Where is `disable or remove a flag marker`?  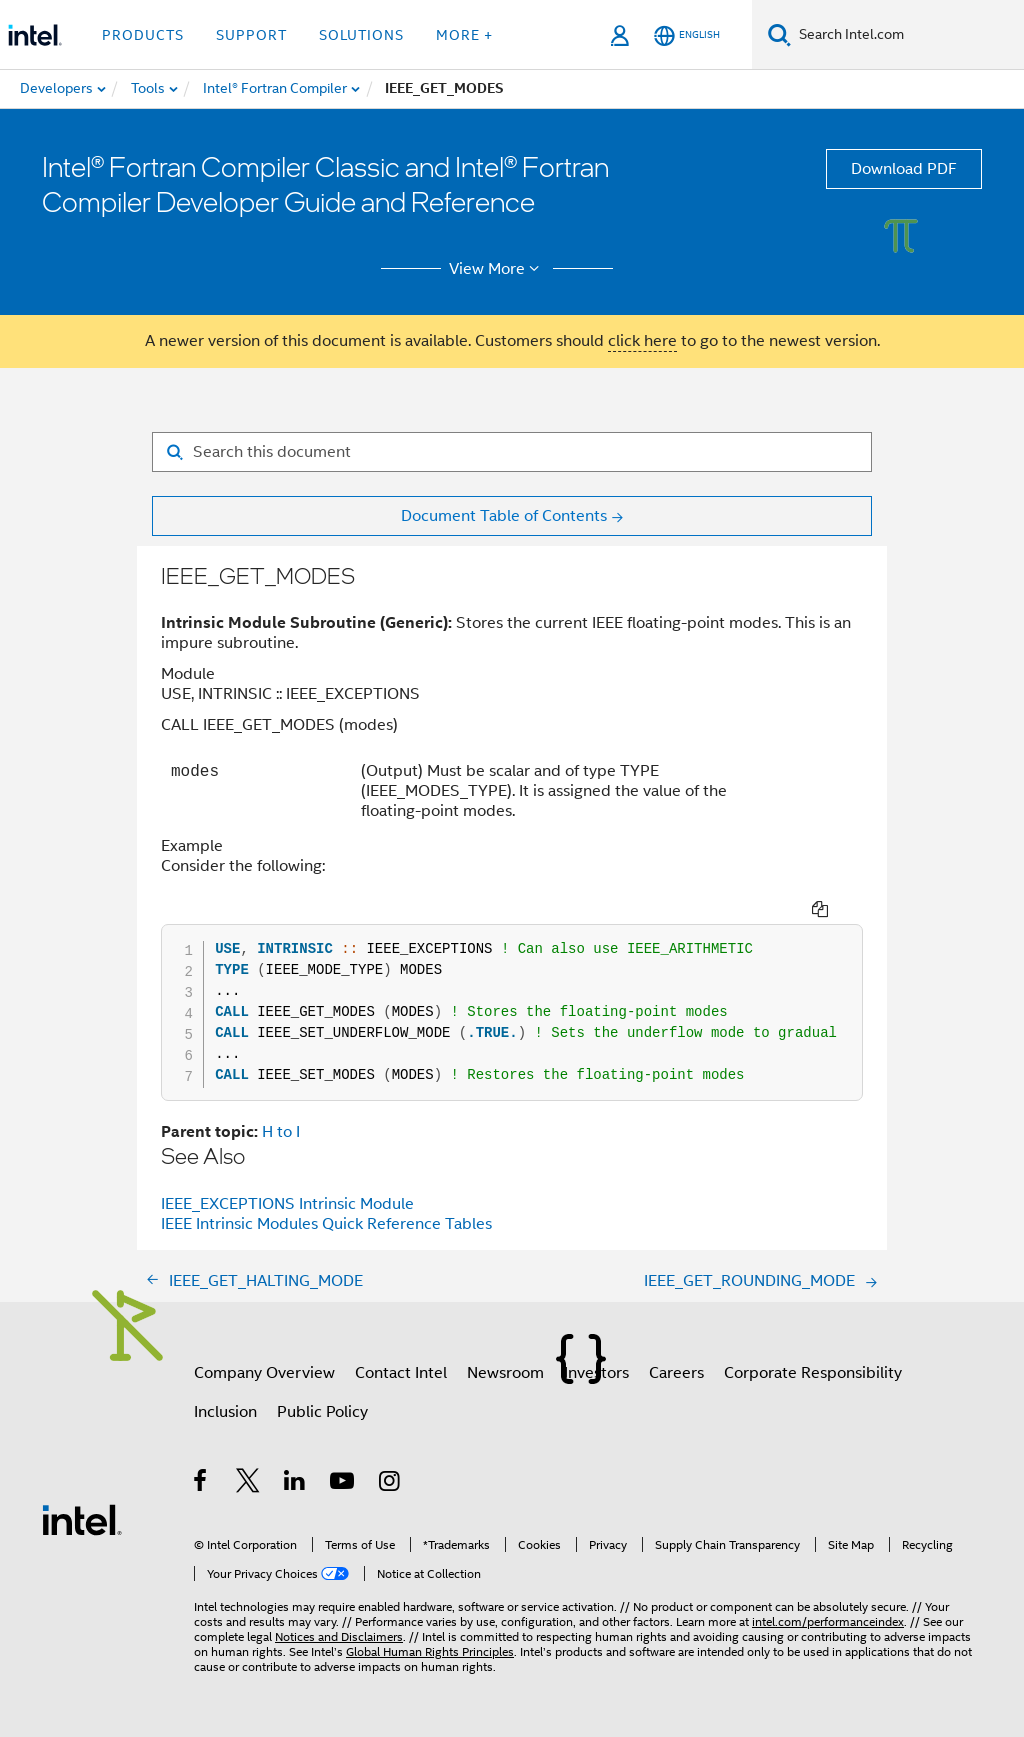
disable or remove a flag marker is located at coordinates (127, 1325).